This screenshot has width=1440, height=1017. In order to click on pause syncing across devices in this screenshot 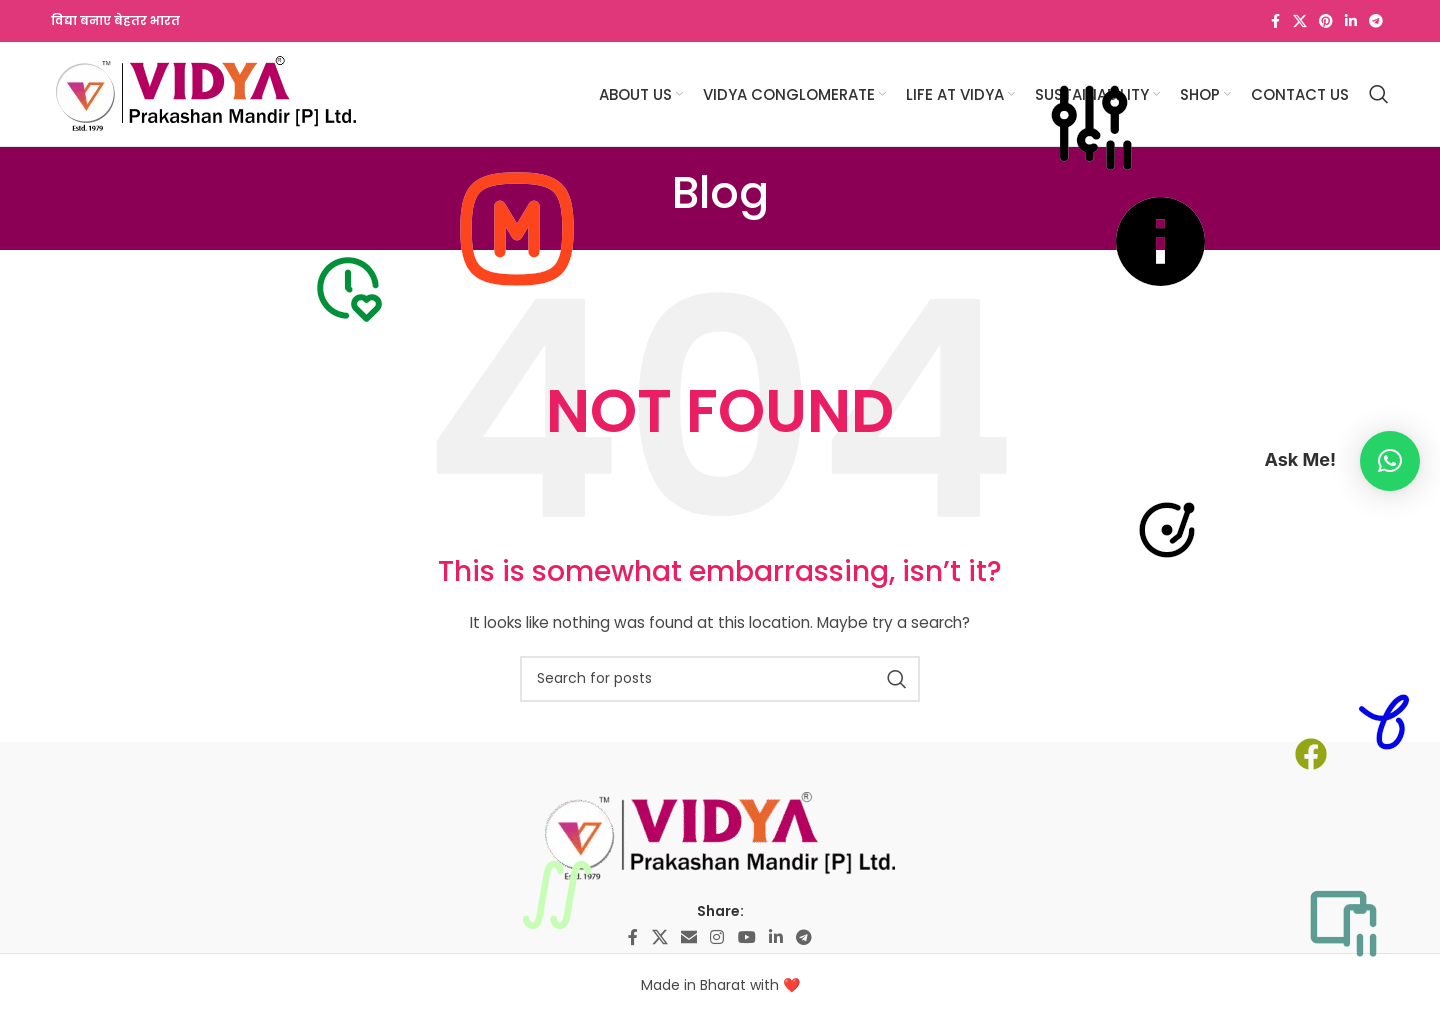, I will do `click(1343, 920)`.